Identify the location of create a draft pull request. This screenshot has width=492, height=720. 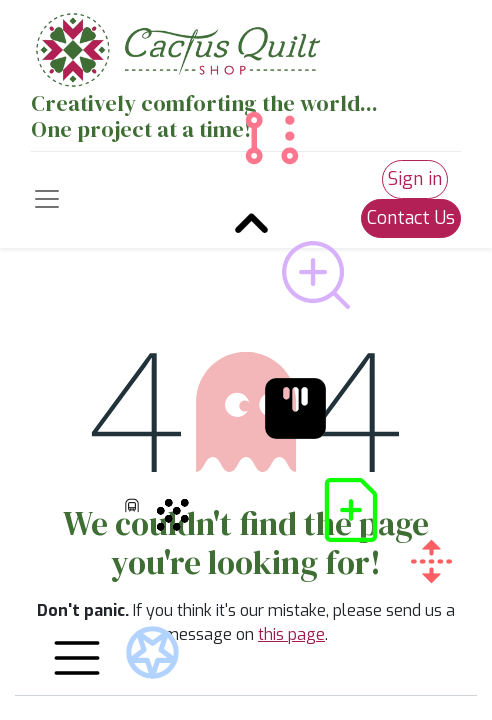
(272, 138).